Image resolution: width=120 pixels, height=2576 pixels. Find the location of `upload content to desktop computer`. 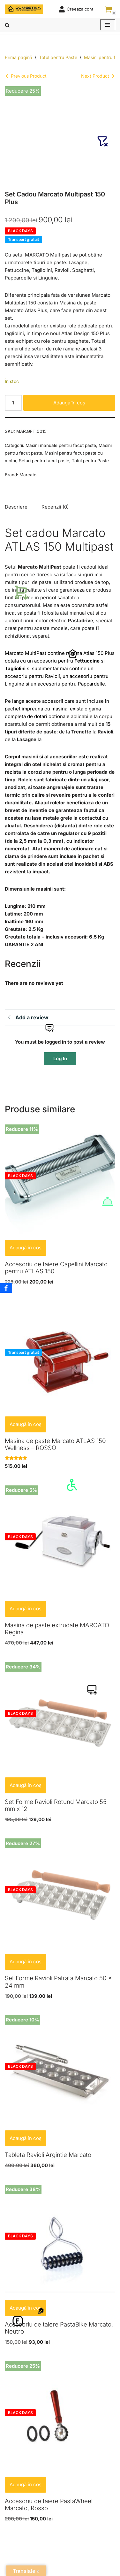

upload content to desktop computer is located at coordinates (92, 1690).